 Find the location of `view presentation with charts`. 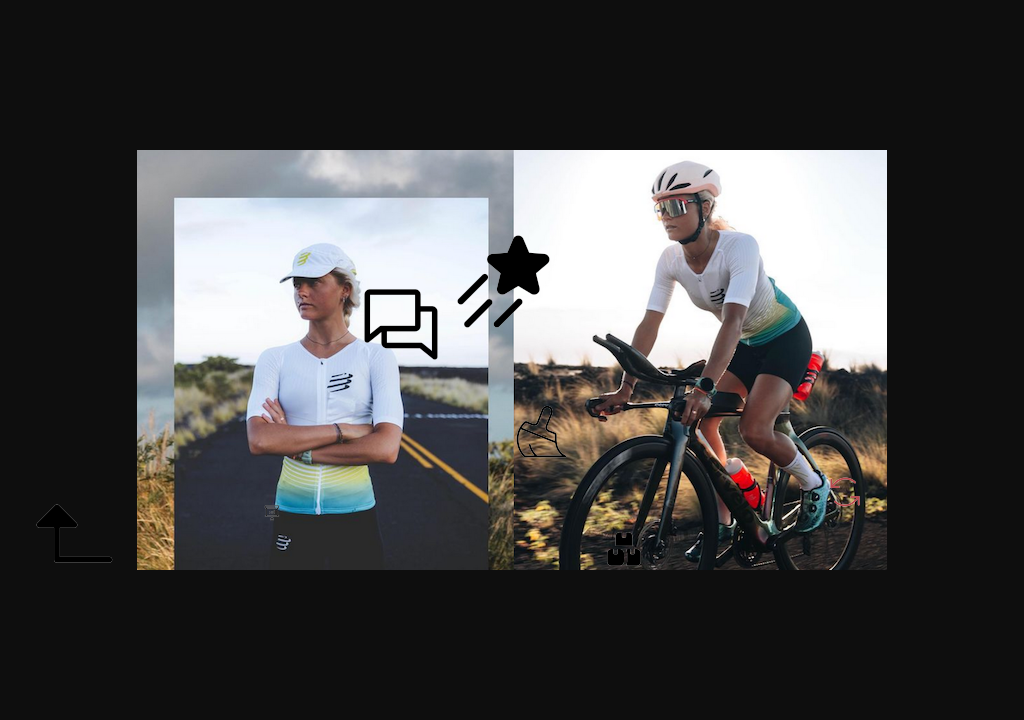

view presentation with charts is located at coordinates (272, 512).